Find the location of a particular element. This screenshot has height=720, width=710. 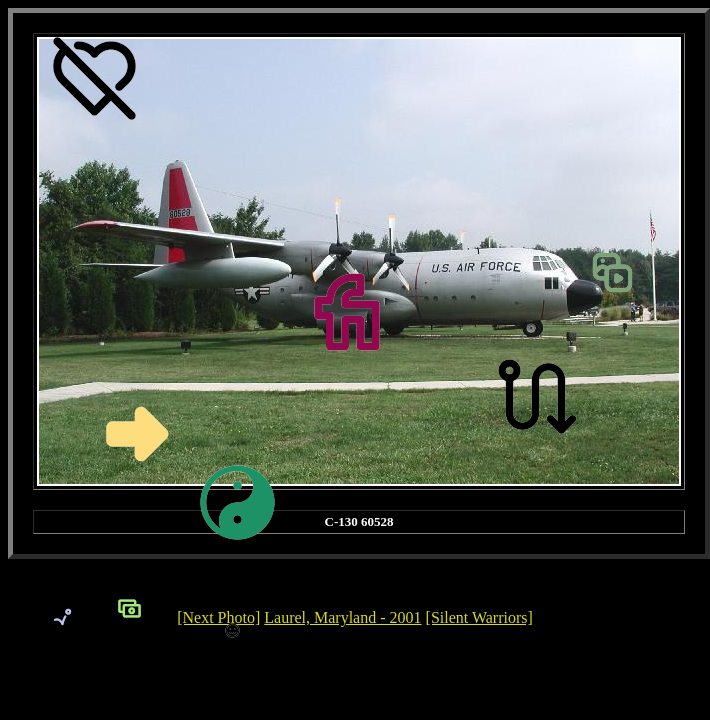

bounce or redirect content to the right is located at coordinates (62, 616).